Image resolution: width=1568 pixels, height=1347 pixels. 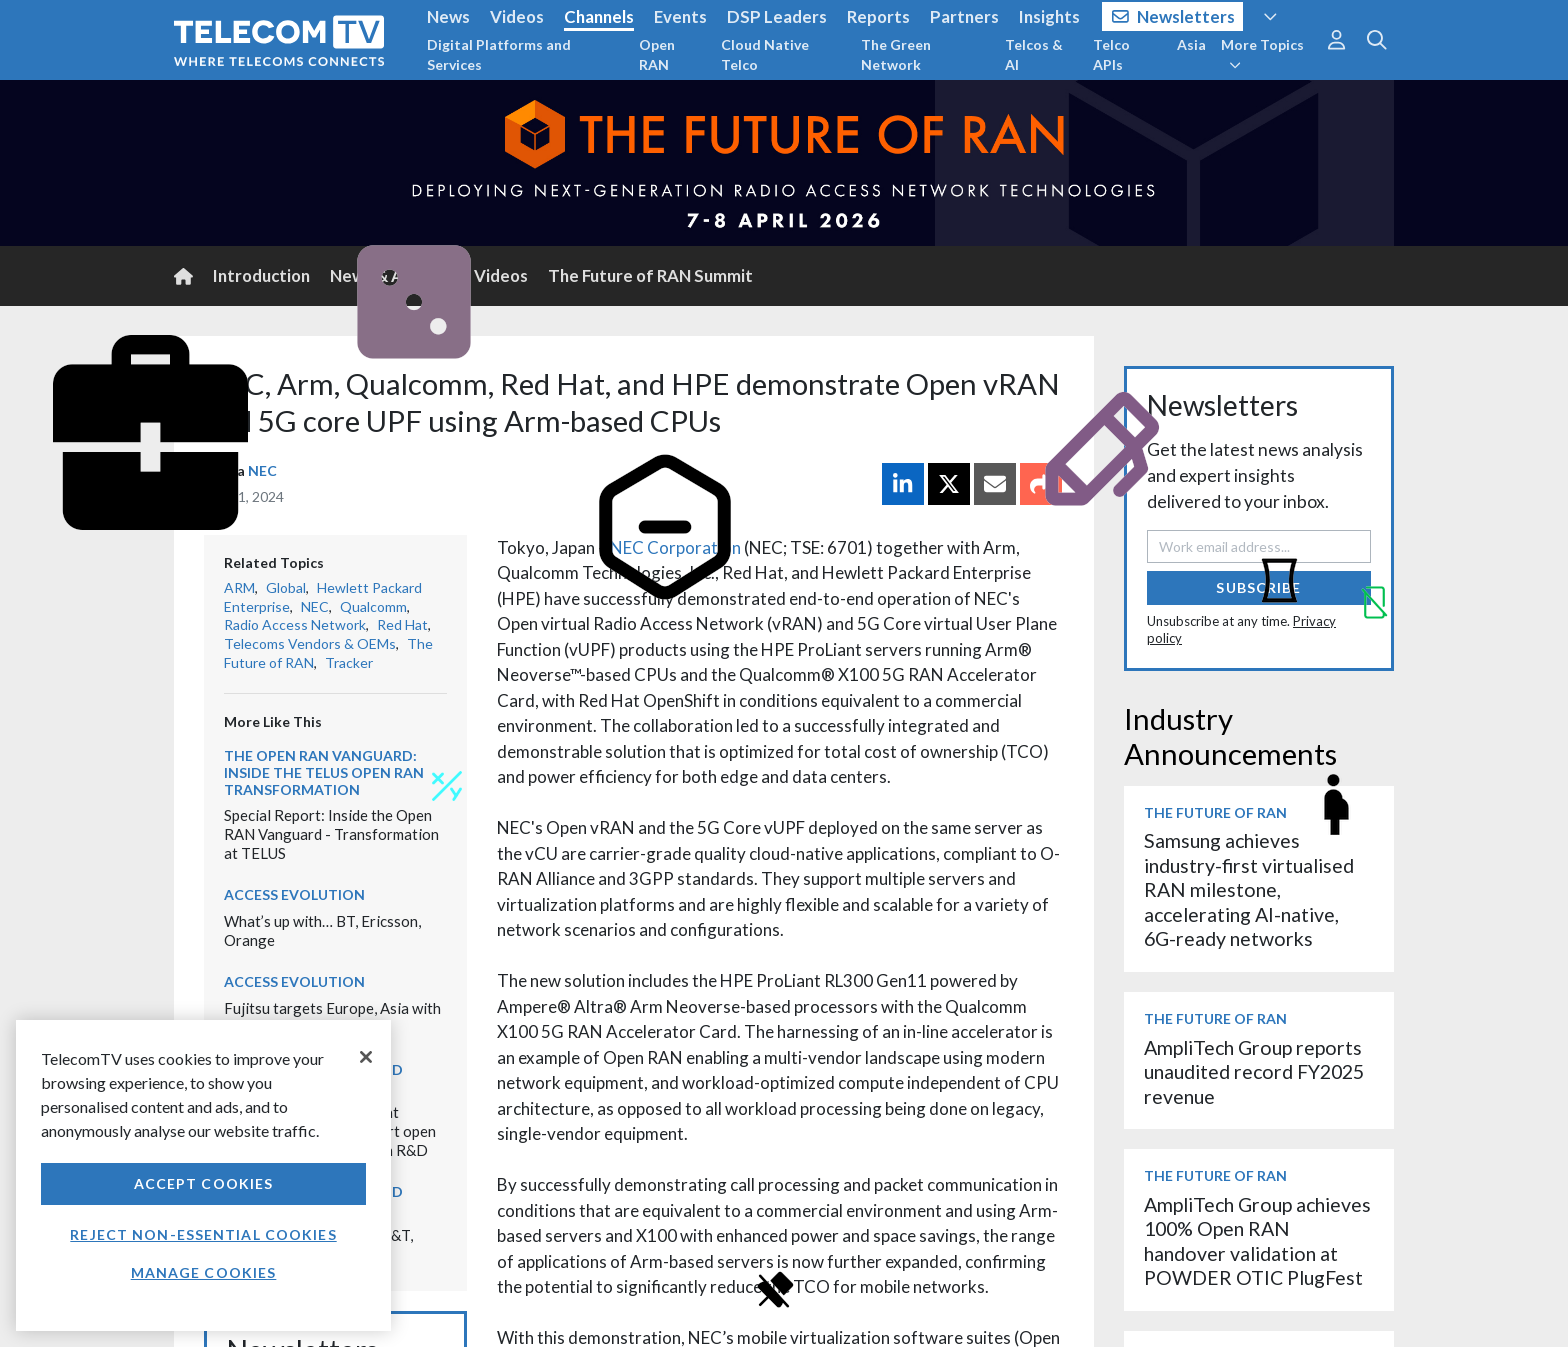 I want to click on perform division calculation, so click(x=447, y=786).